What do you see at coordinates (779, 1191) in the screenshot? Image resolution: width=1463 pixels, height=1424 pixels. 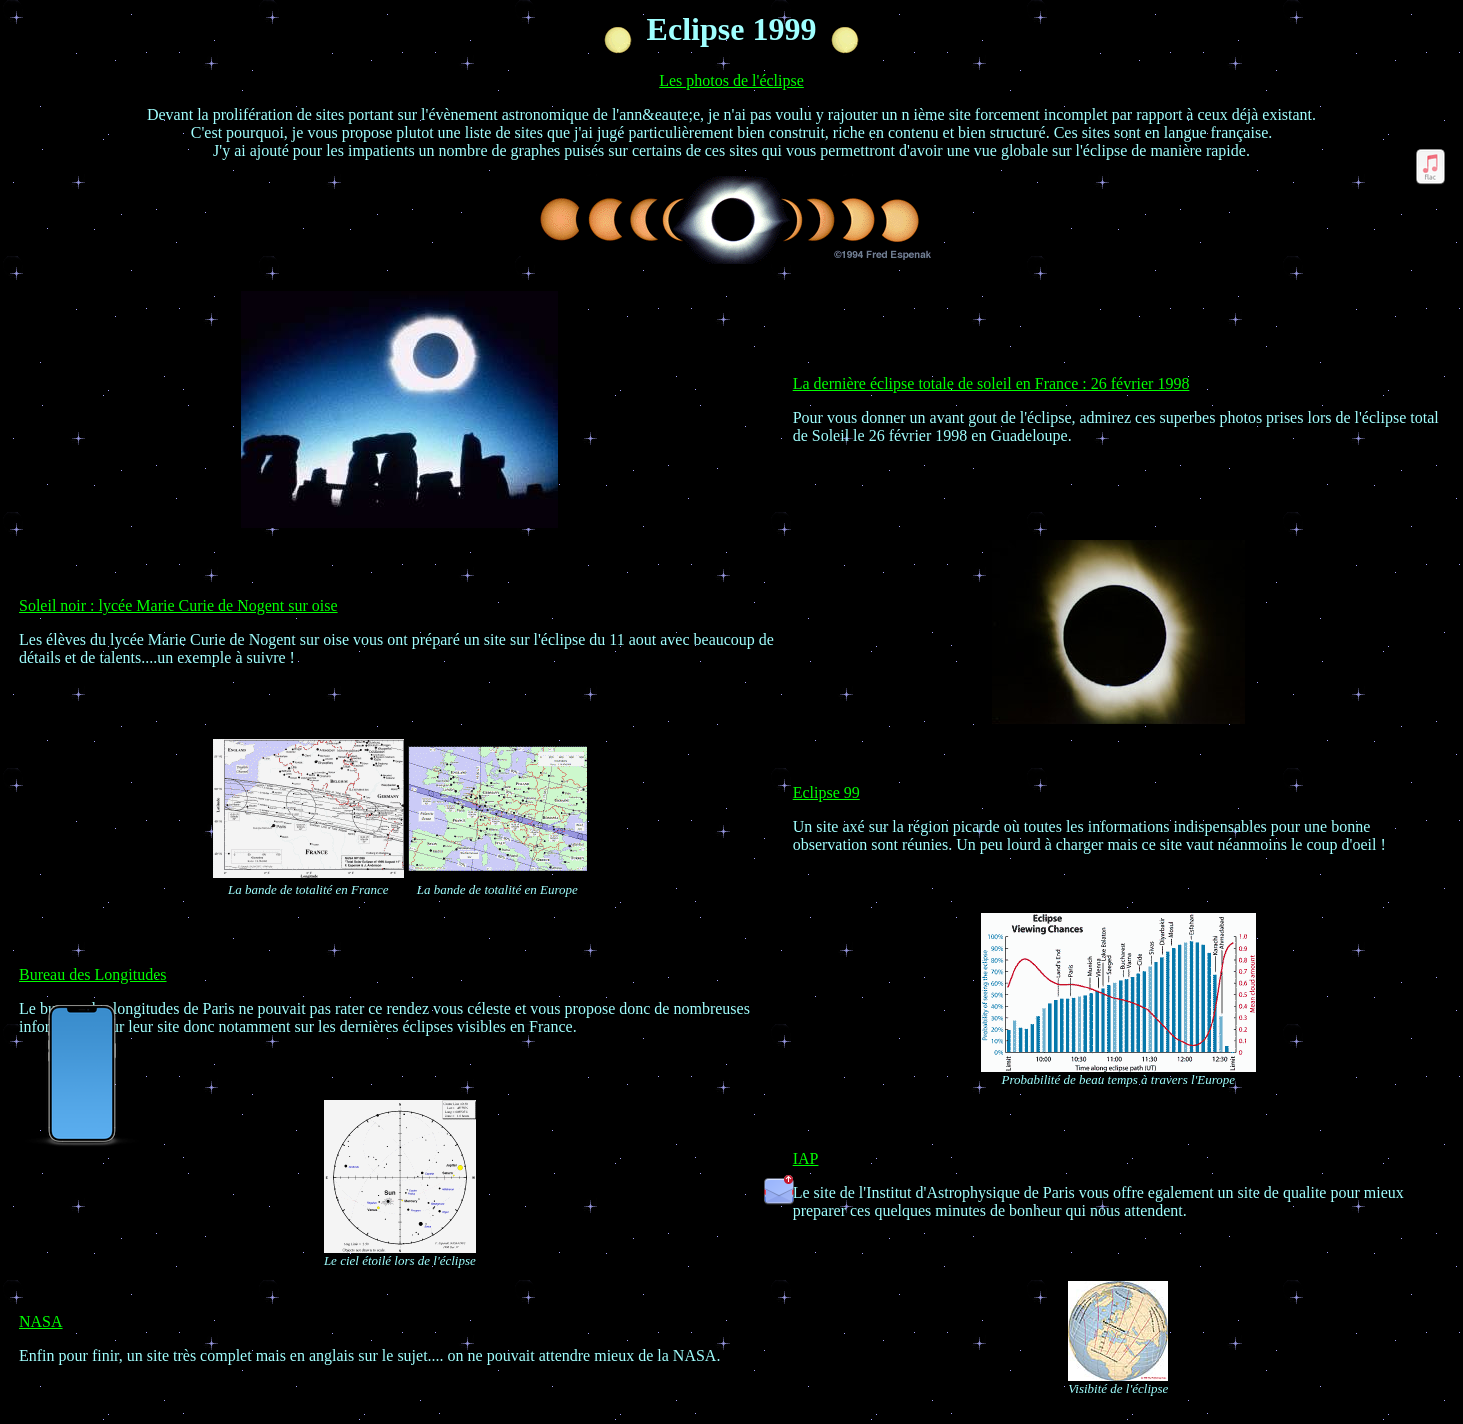 I see `send an email or message` at bounding box center [779, 1191].